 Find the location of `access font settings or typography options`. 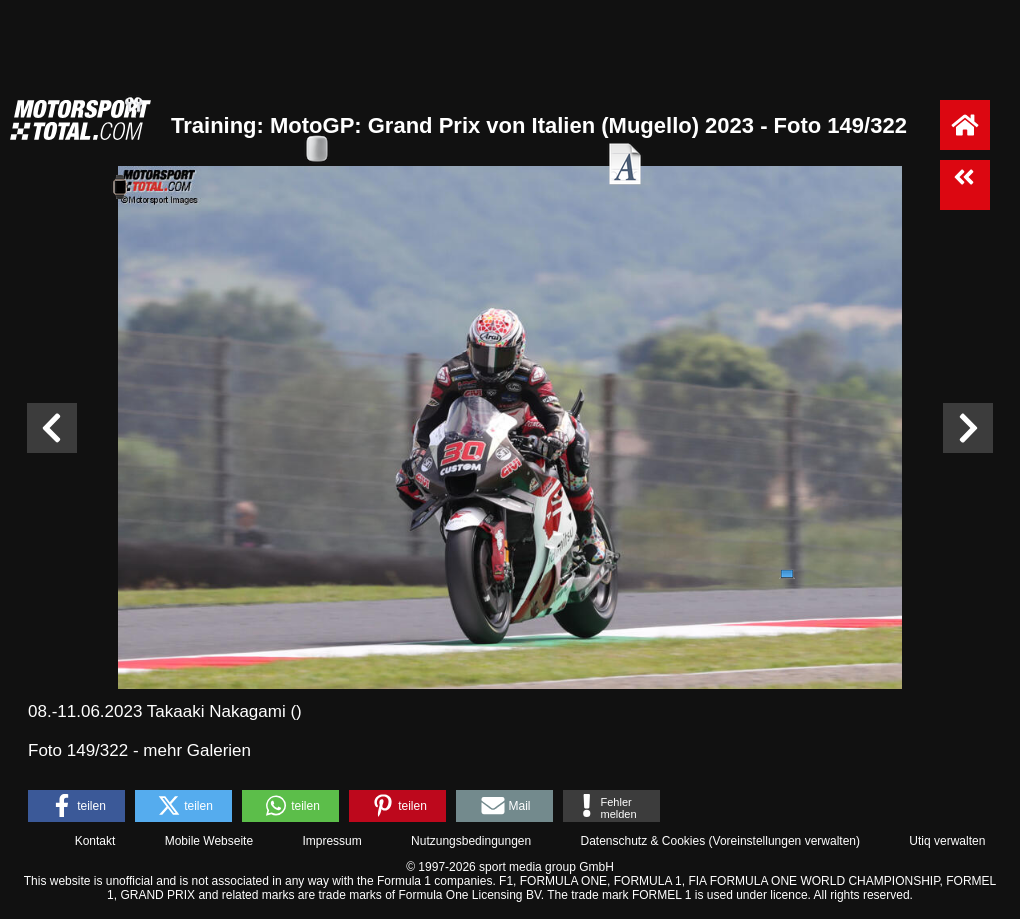

access font settings or typography options is located at coordinates (625, 165).